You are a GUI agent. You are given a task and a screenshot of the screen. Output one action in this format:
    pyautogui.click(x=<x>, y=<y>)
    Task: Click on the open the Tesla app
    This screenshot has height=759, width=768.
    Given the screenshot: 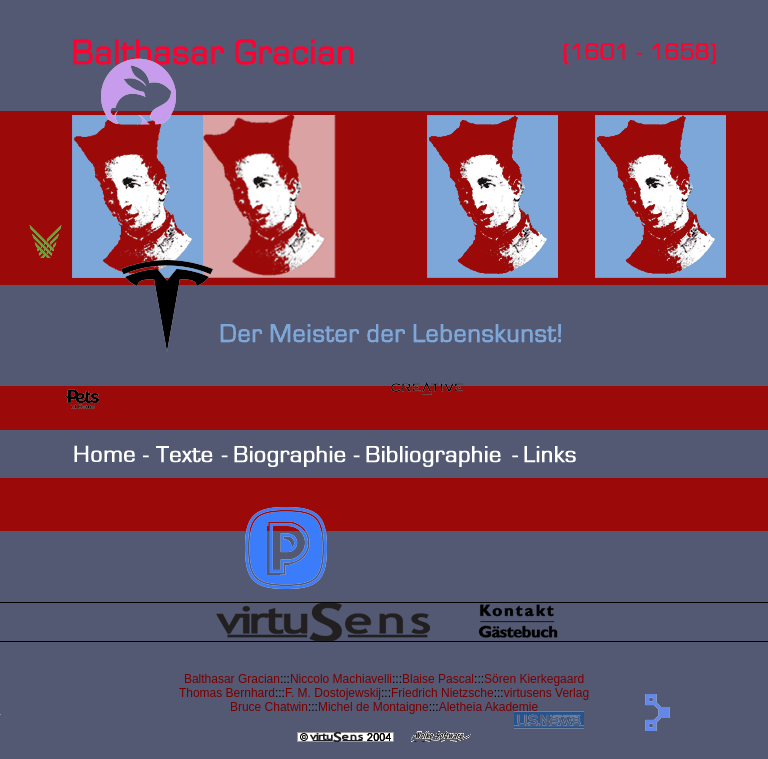 What is the action you would take?
    pyautogui.click(x=167, y=306)
    